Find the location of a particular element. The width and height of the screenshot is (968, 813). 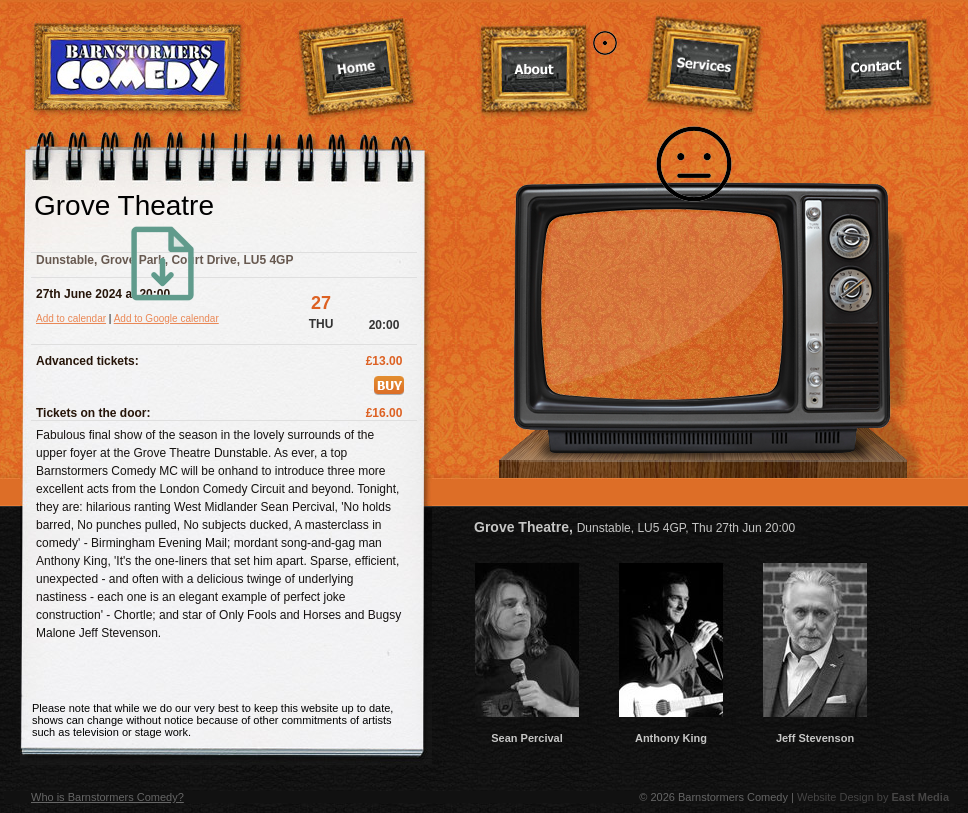

rate experience as neutral or average is located at coordinates (694, 164).